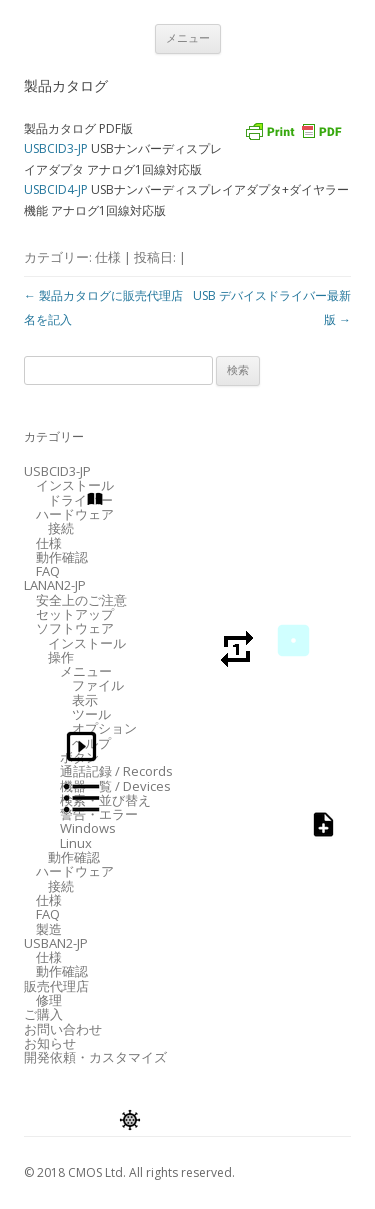 The image size is (375, 1209). I want to click on indicates a value of one in a dice or random number game, so click(293, 640).